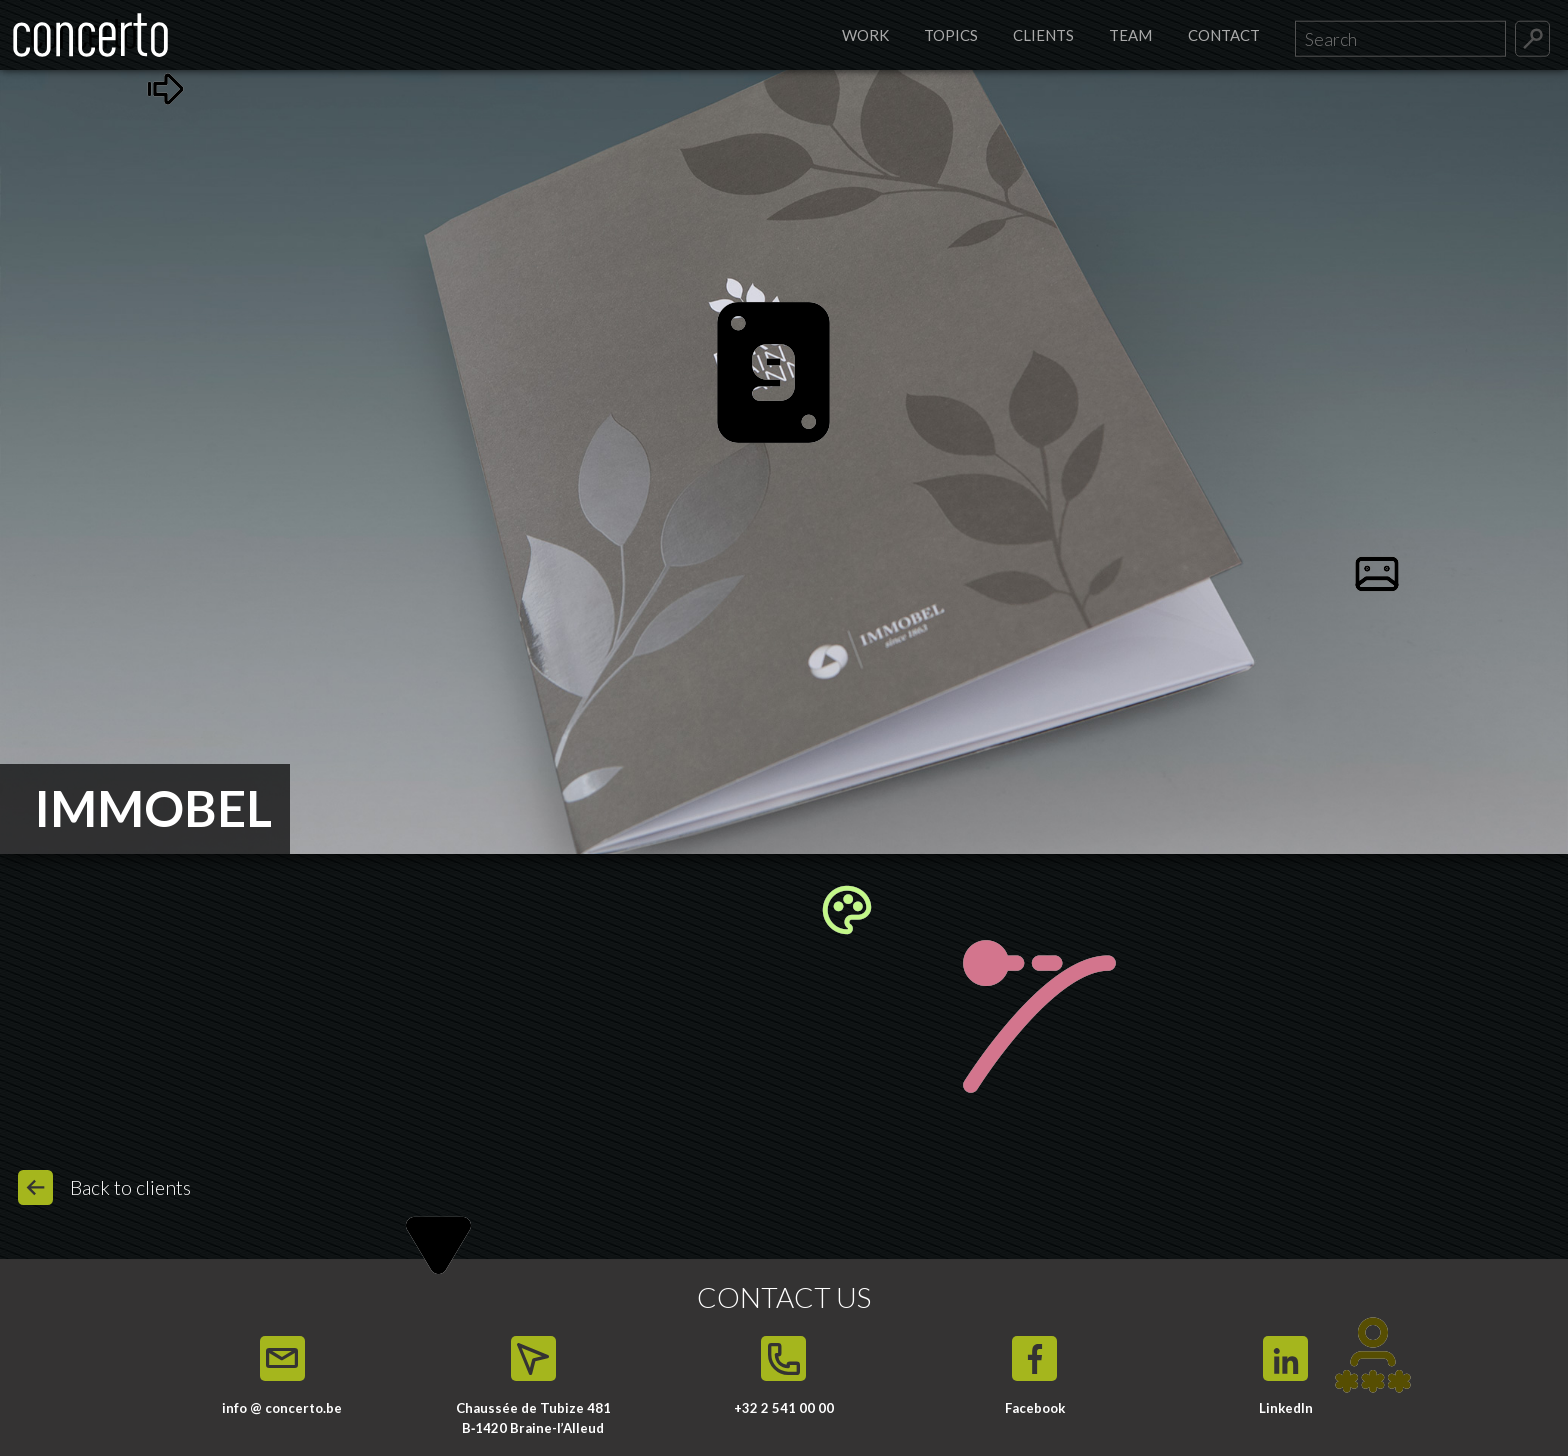 The width and height of the screenshot is (1568, 1456). I want to click on enter user password to sign in, so click(1373, 1355).